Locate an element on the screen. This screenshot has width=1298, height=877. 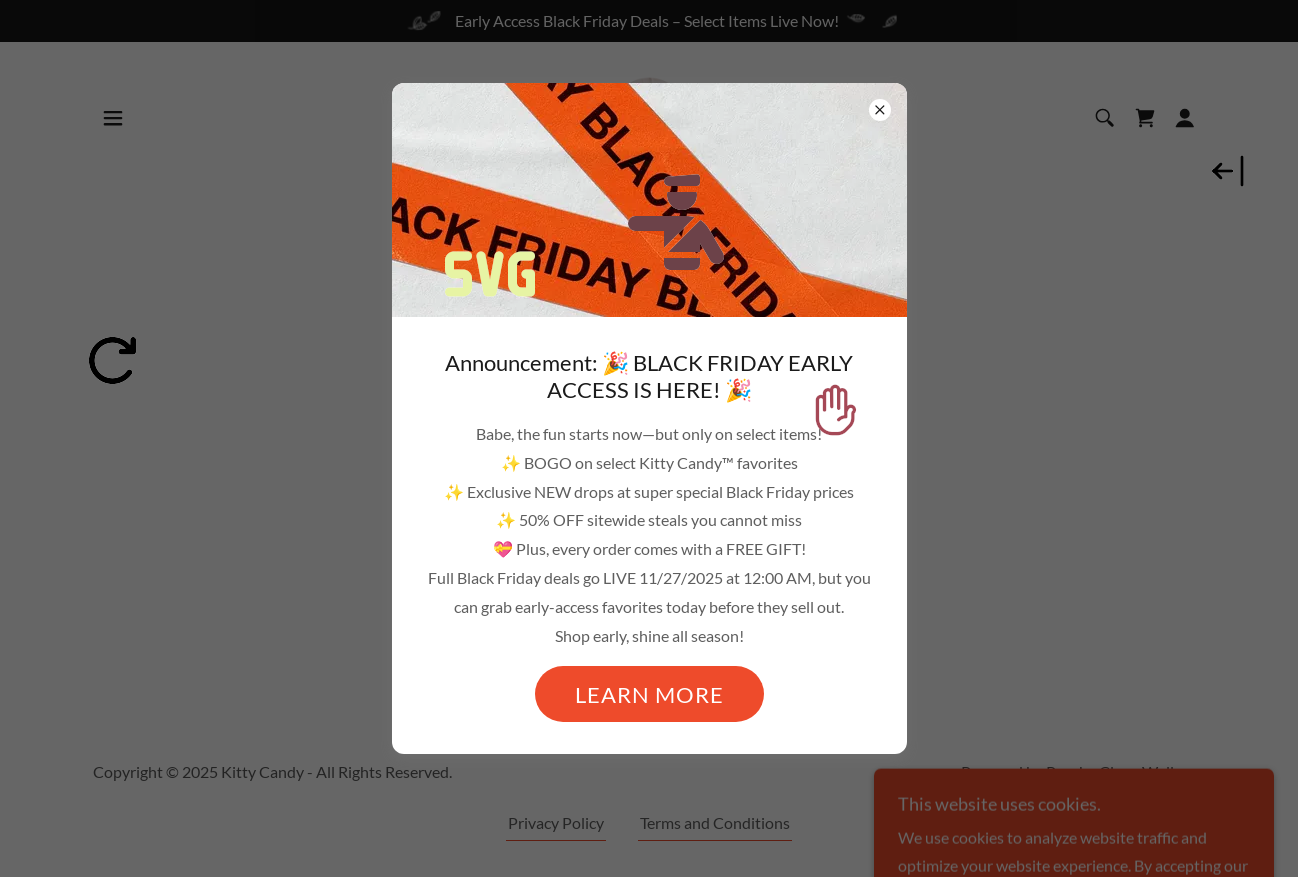
stop or pause an action is located at coordinates (836, 410).